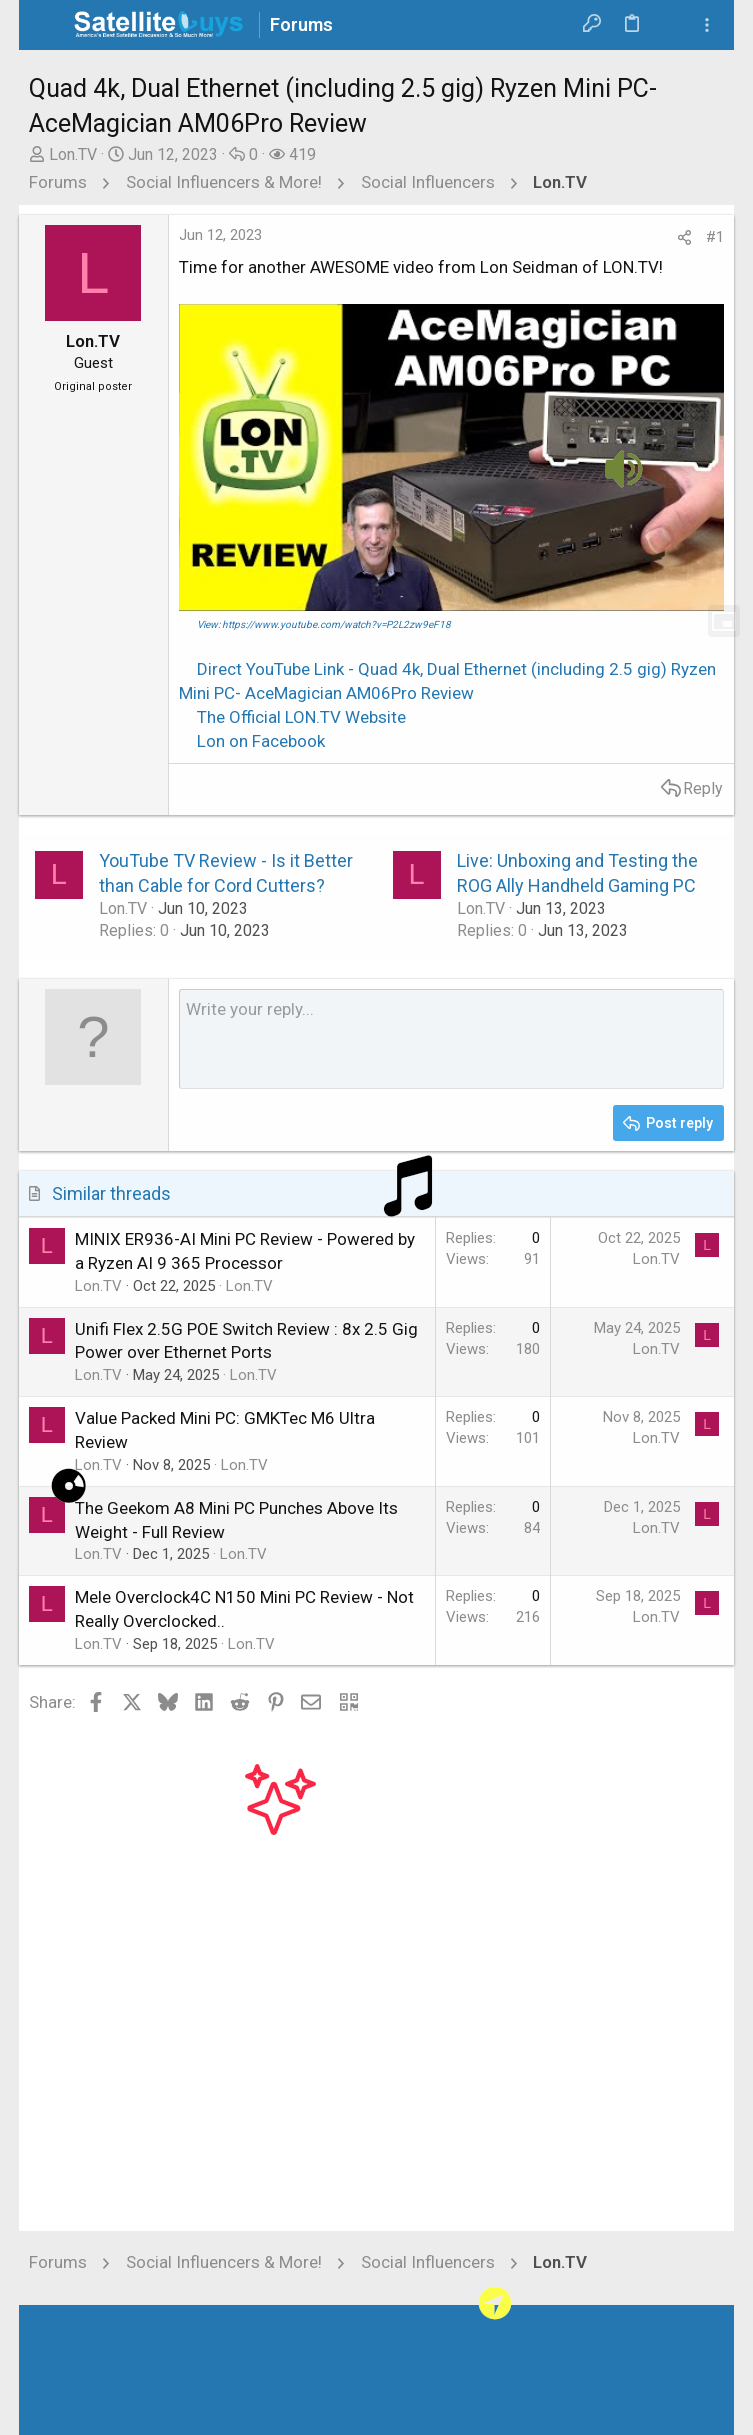  What do you see at coordinates (280, 1799) in the screenshot?
I see `indicates AI-generated or enhanced content` at bounding box center [280, 1799].